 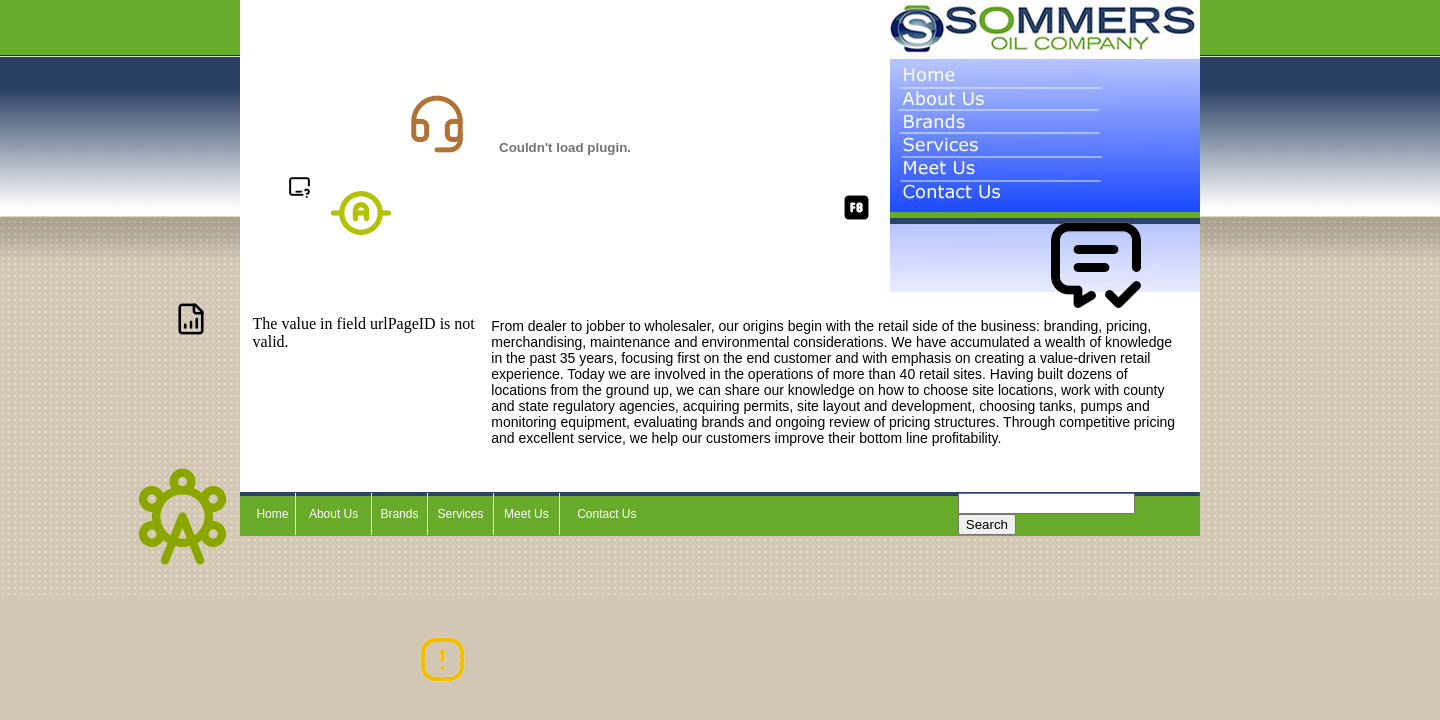 I want to click on tablet device help or support, so click(x=299, y=186).